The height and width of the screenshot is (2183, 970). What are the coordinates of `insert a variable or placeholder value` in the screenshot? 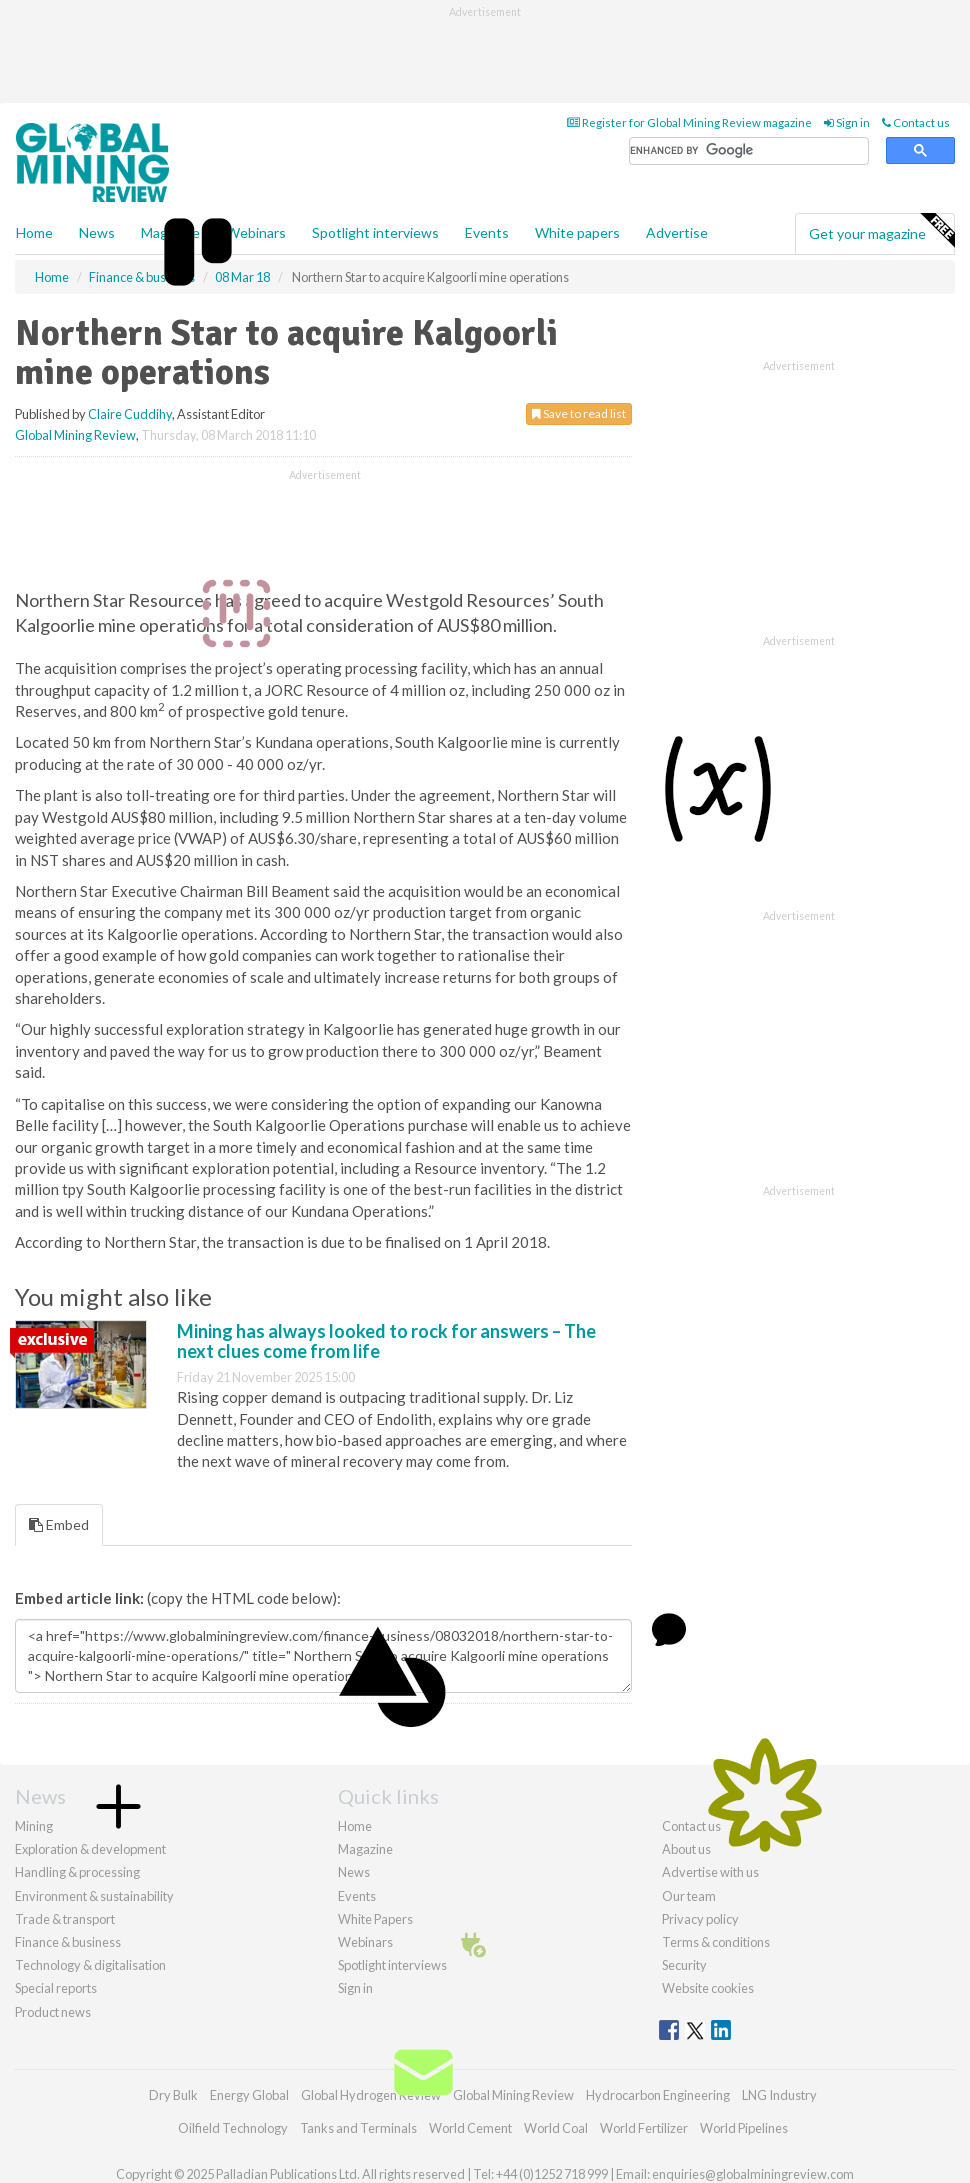 It's located at (718, 789).